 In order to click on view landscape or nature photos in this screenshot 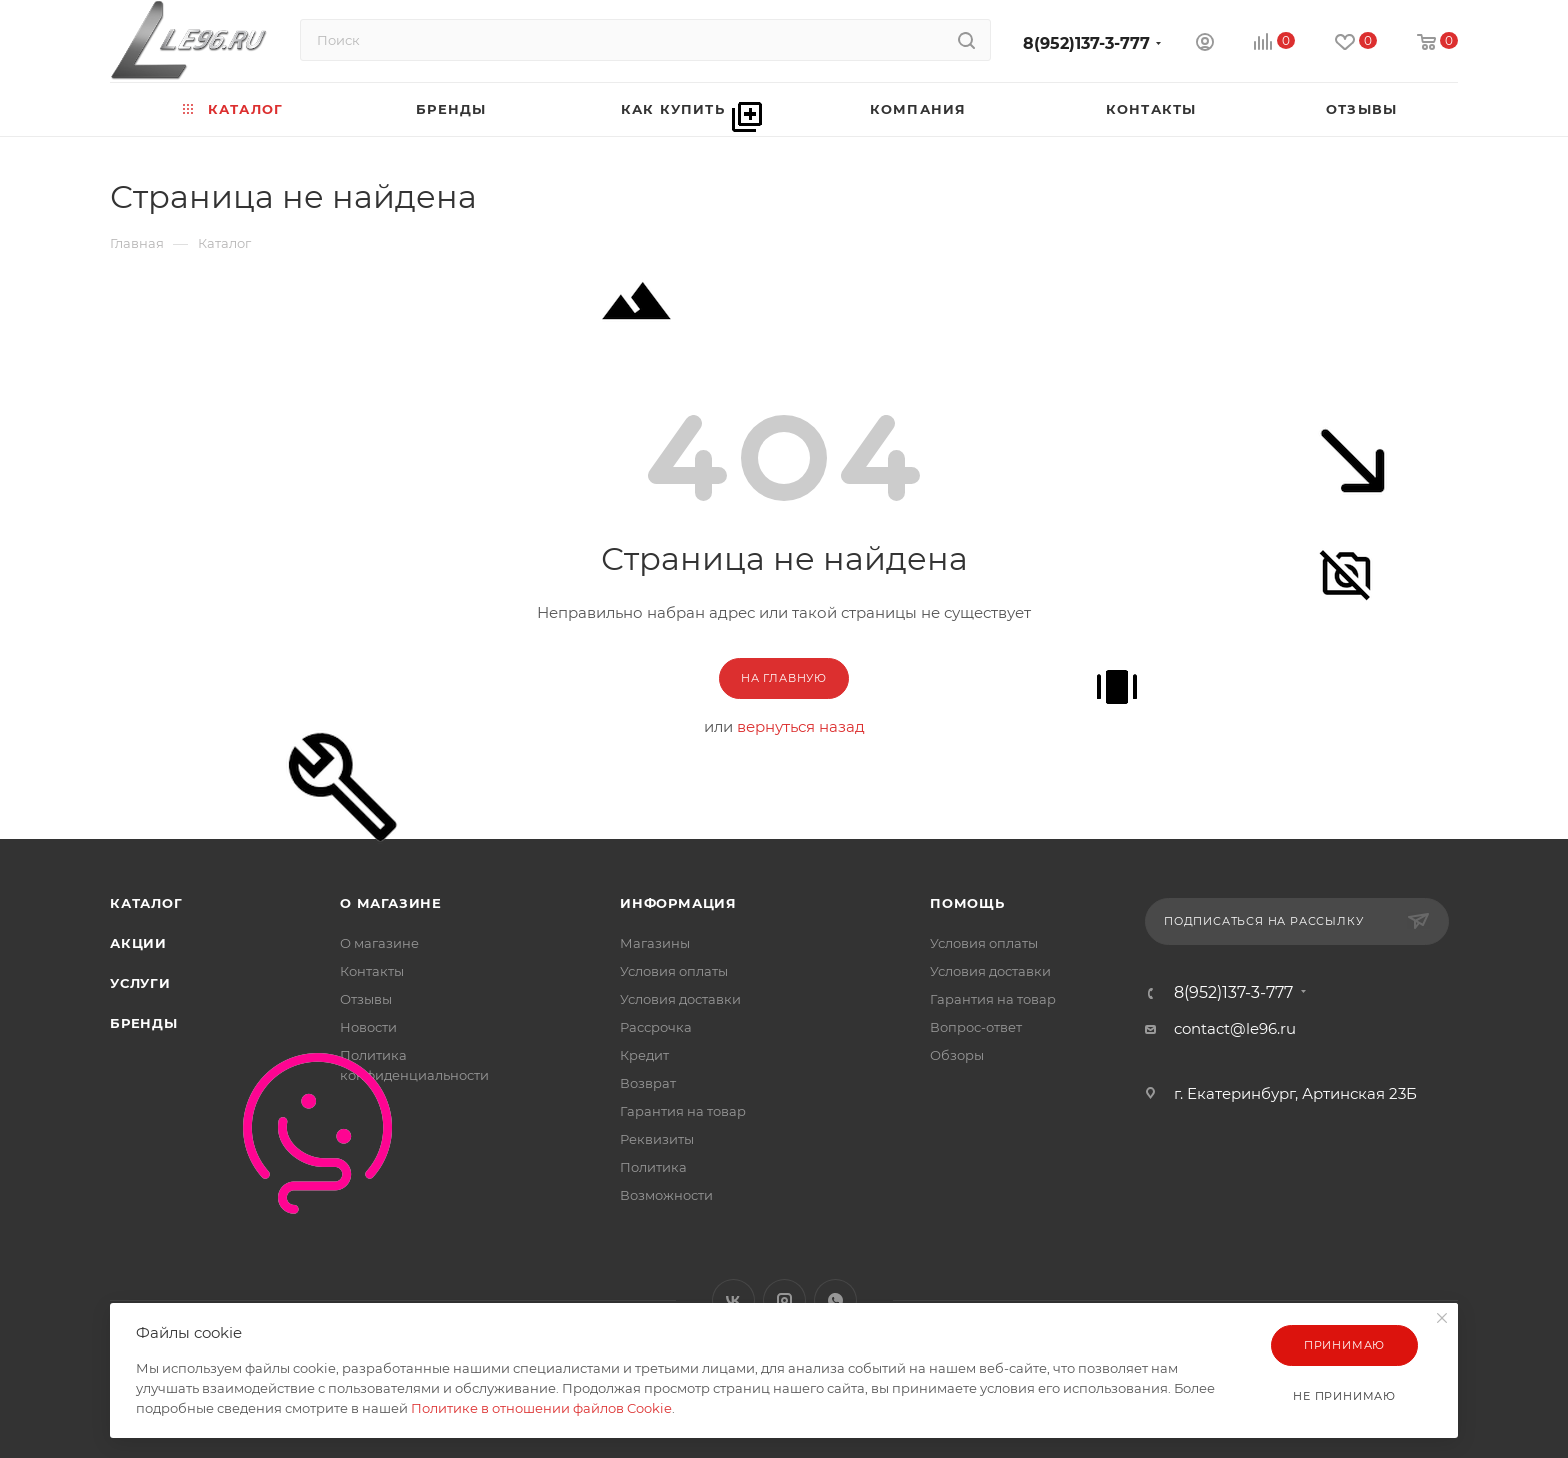, I will do `click(636, 300)`.